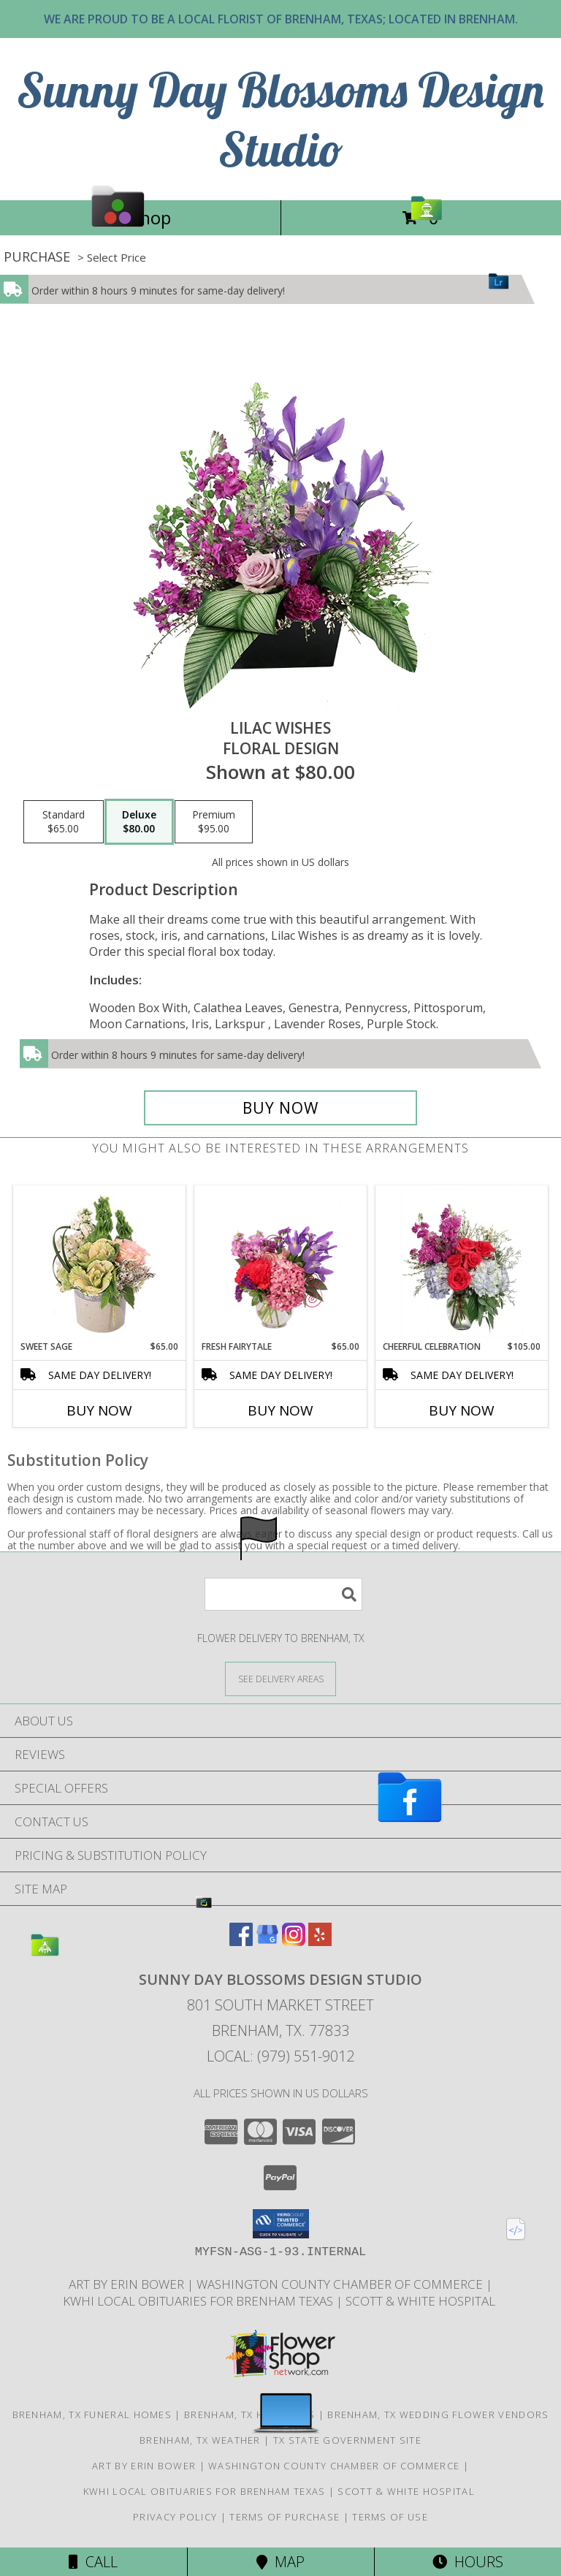 The image size is (561, 2576). Describe the element at coordinates (45, 1945) in the screenshot. I see `open your GameJolt games folder` at that location.